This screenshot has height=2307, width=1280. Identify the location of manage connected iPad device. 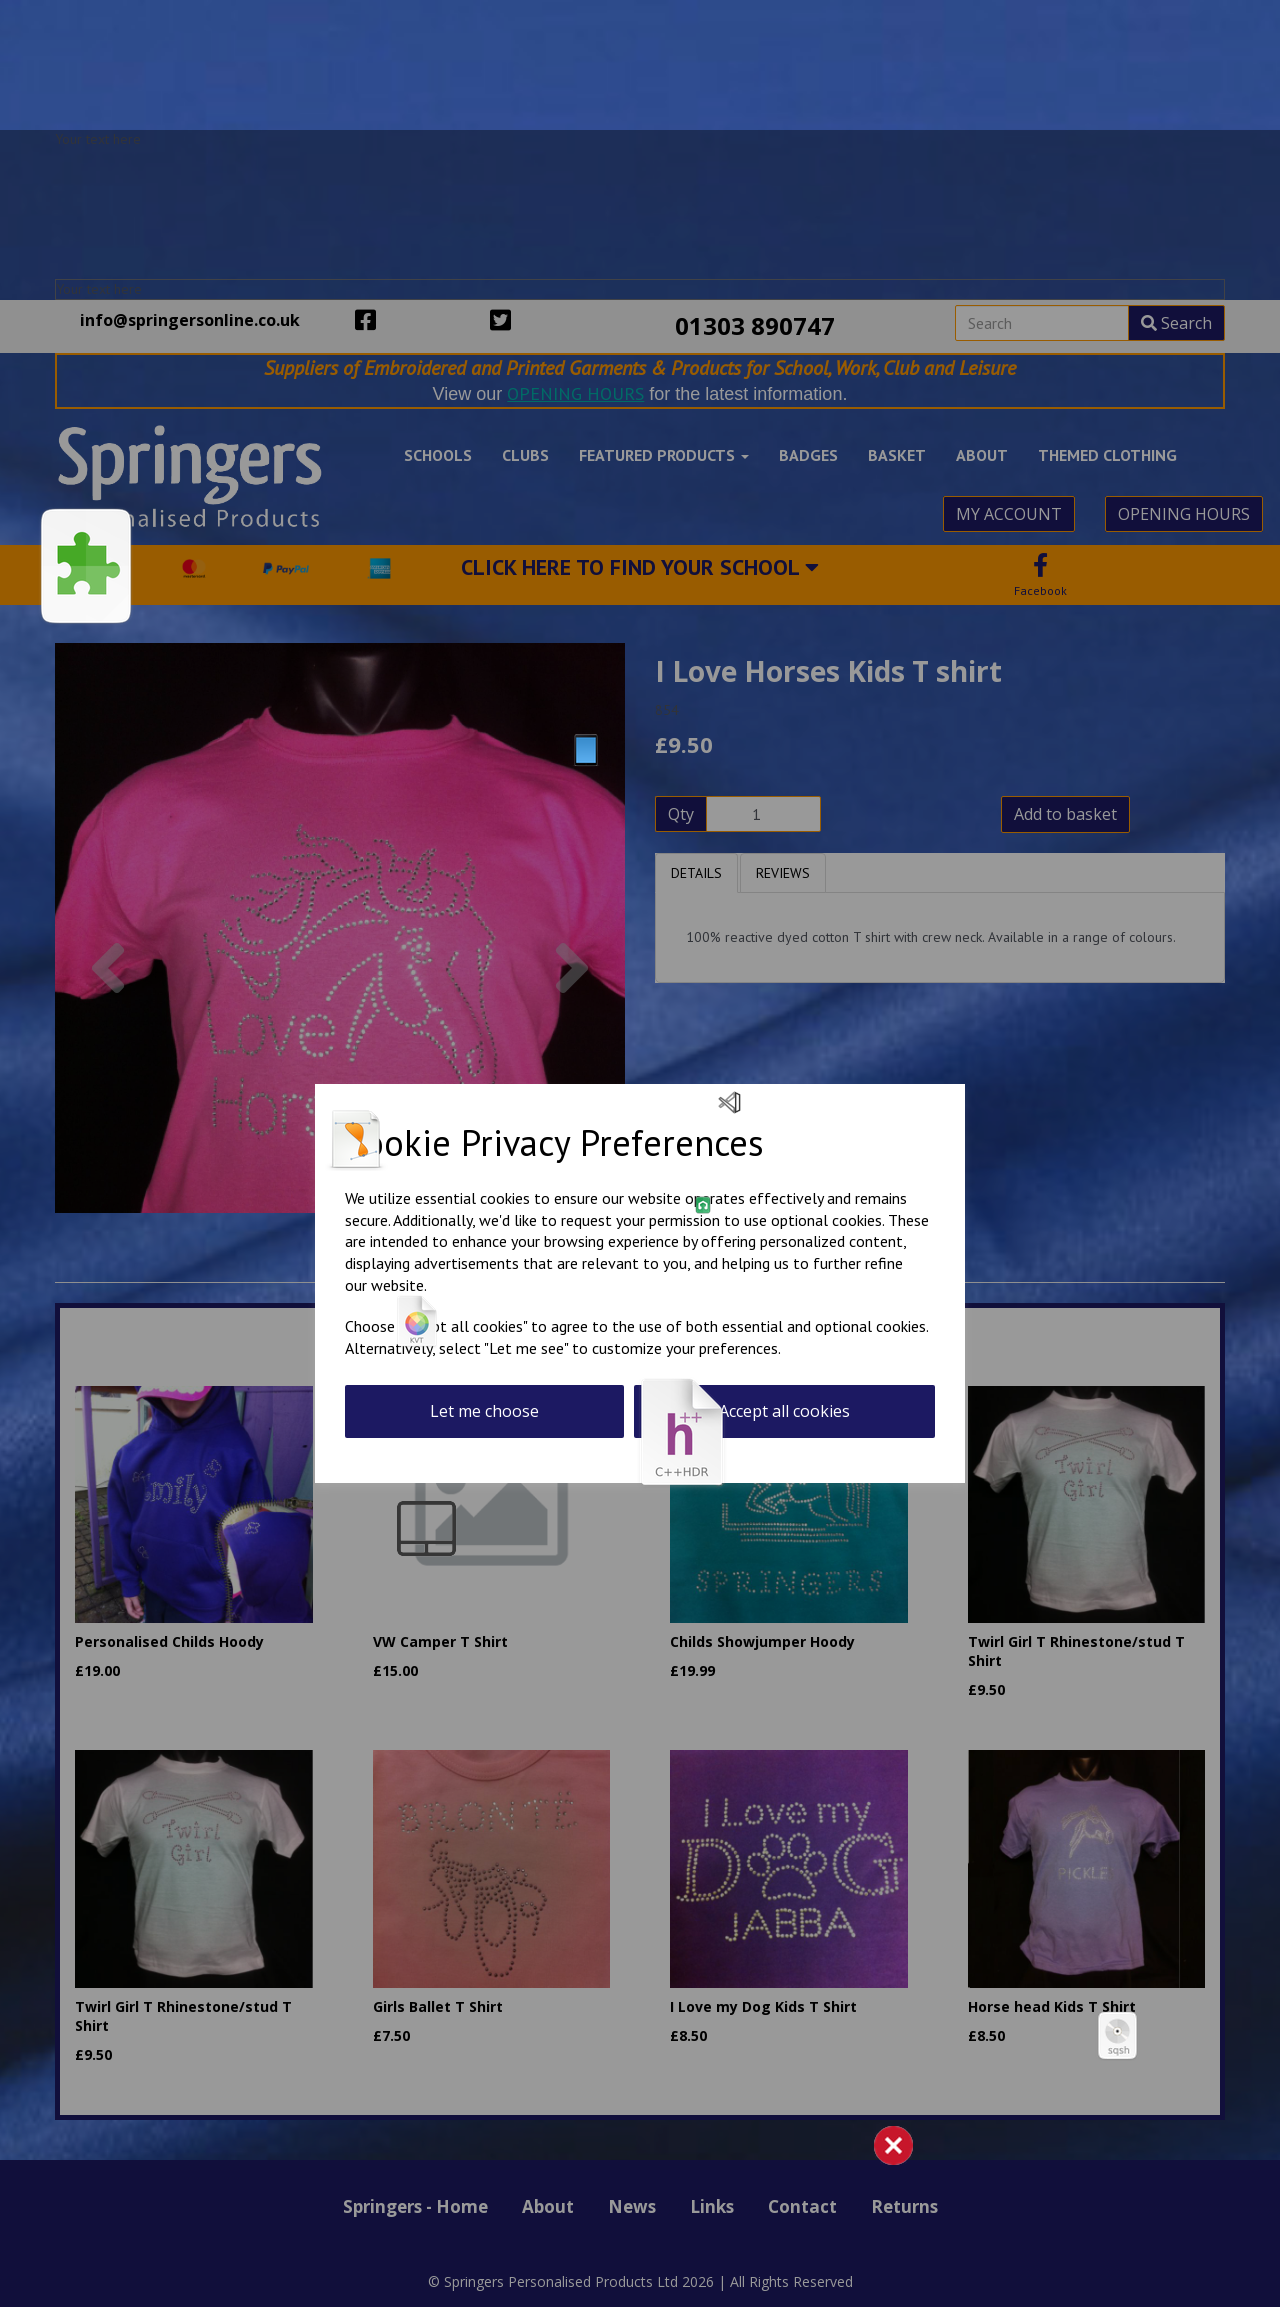
(586, 750).